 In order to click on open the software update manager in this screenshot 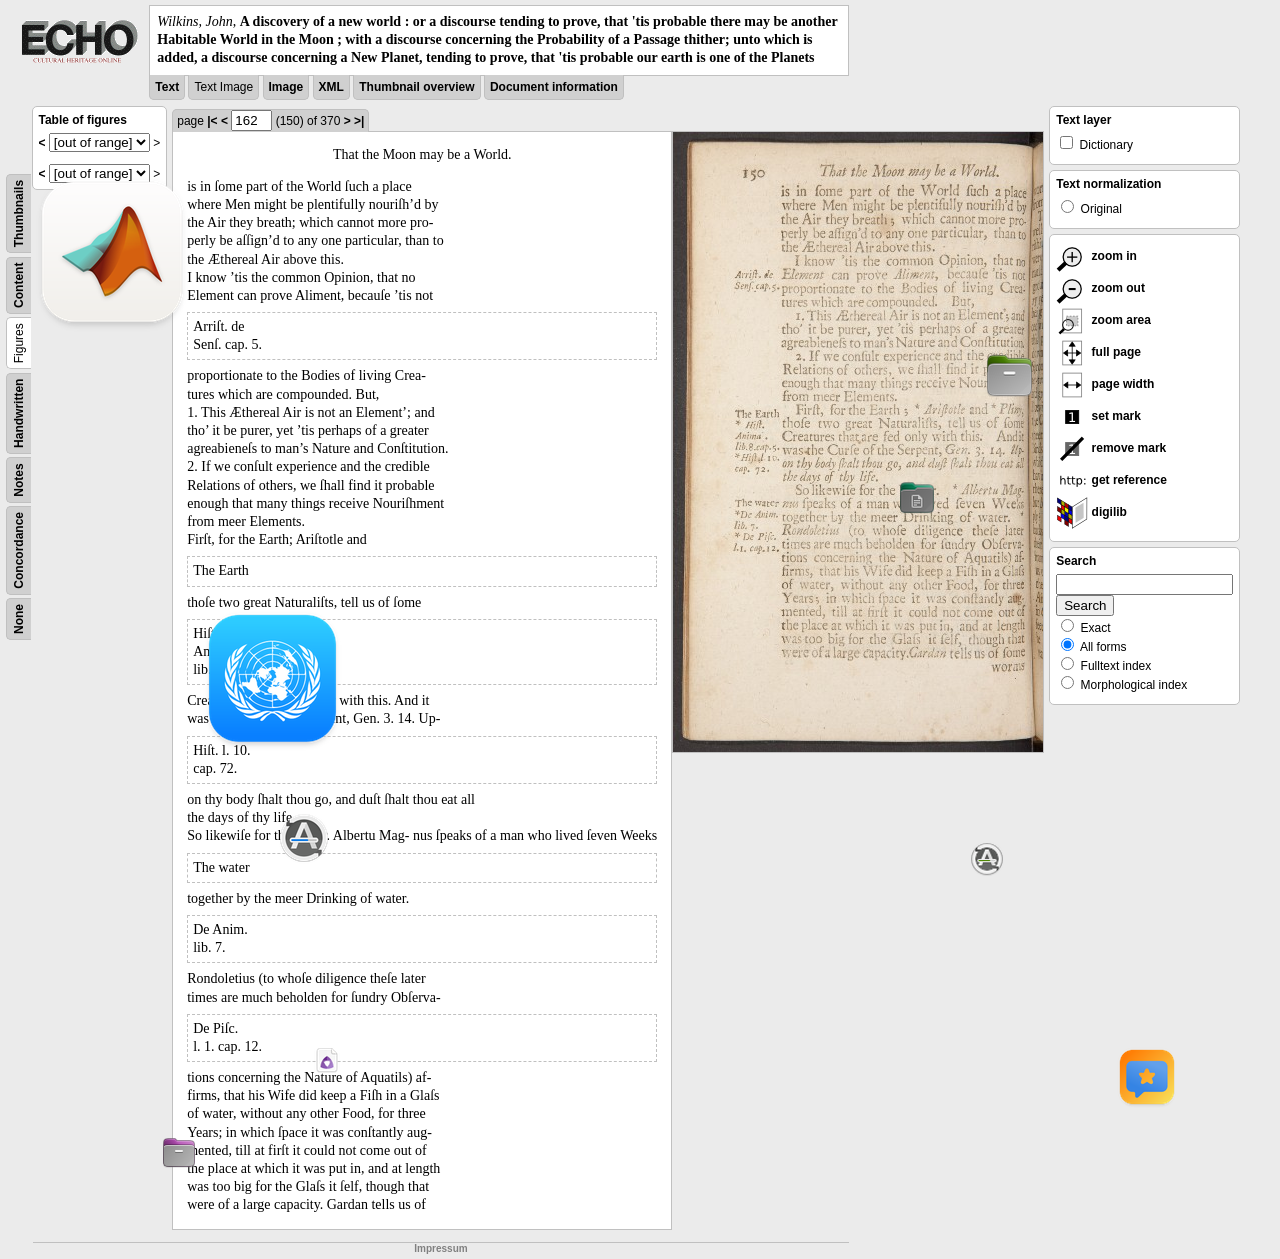, I will do `click(987, 859)`.